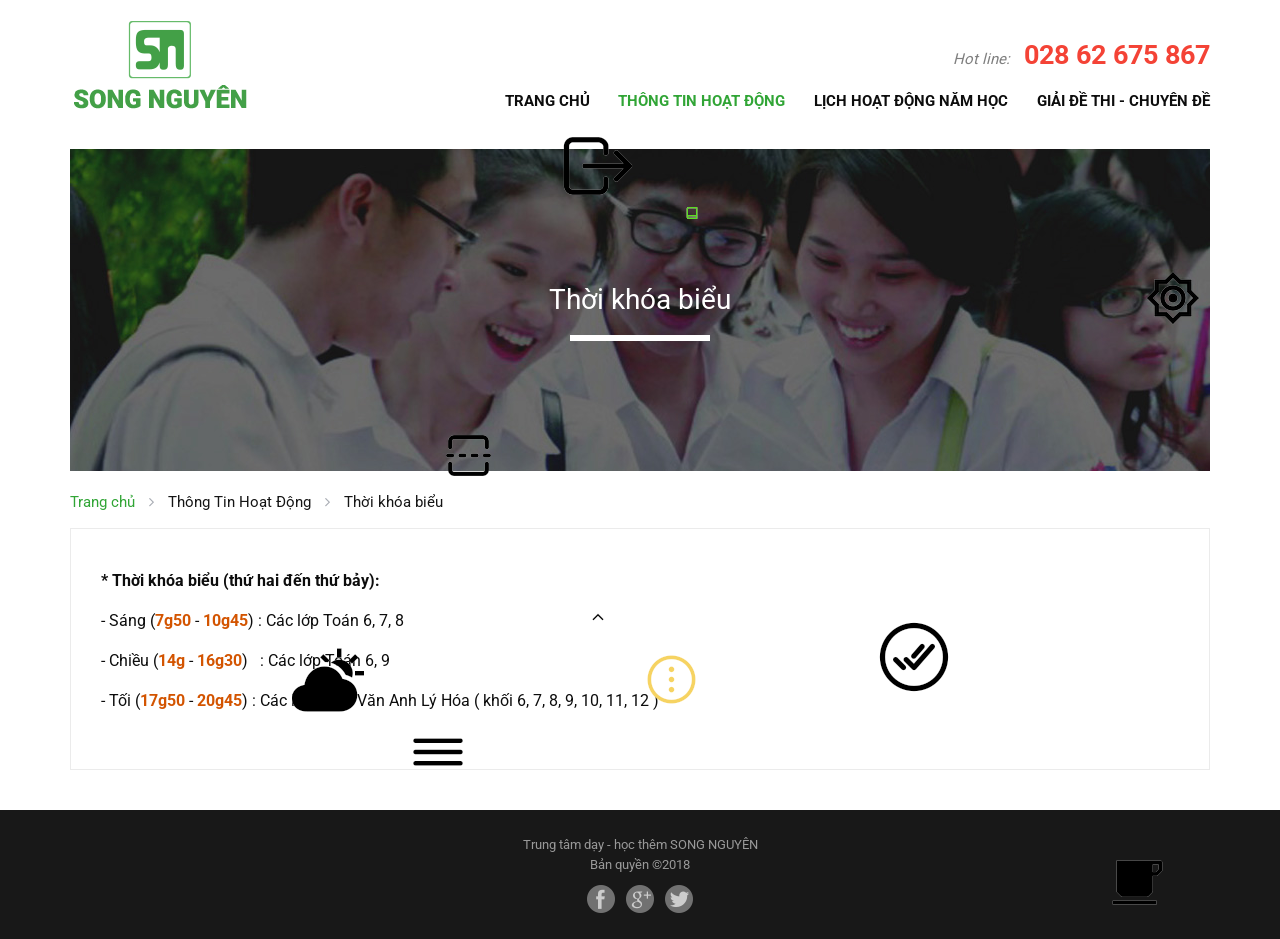 Image resolution: width=1280 pixels, height=939 pixels. What do you see at coordinates (914, 657) in the screenshot?
I see `task or item marked as complete` at bounding box center [914, 657].